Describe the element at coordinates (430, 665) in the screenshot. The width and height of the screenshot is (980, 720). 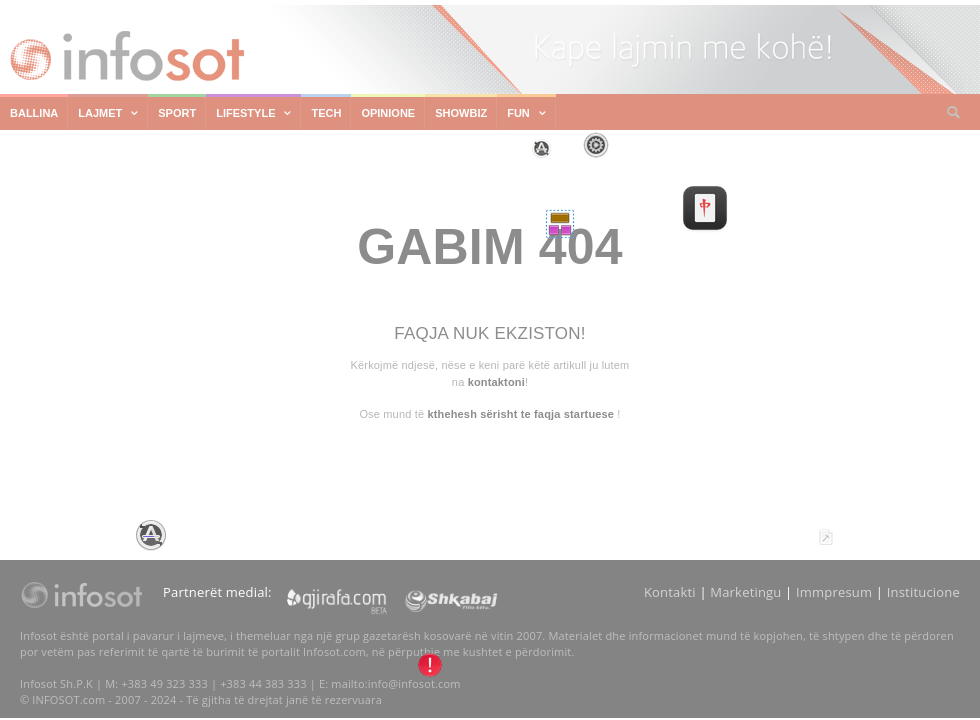
I see `report a system crash or error` at that location.